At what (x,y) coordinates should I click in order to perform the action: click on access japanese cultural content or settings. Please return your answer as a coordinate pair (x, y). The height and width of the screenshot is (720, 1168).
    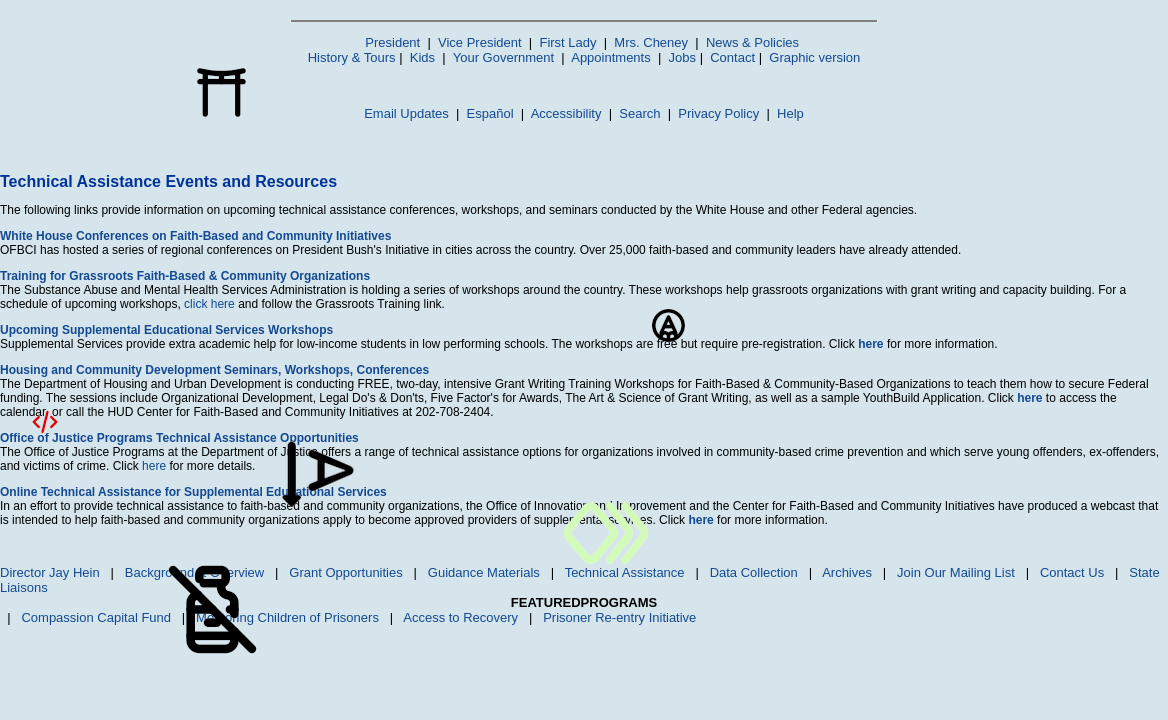
    Looking at the image, I should click on (221, 92).